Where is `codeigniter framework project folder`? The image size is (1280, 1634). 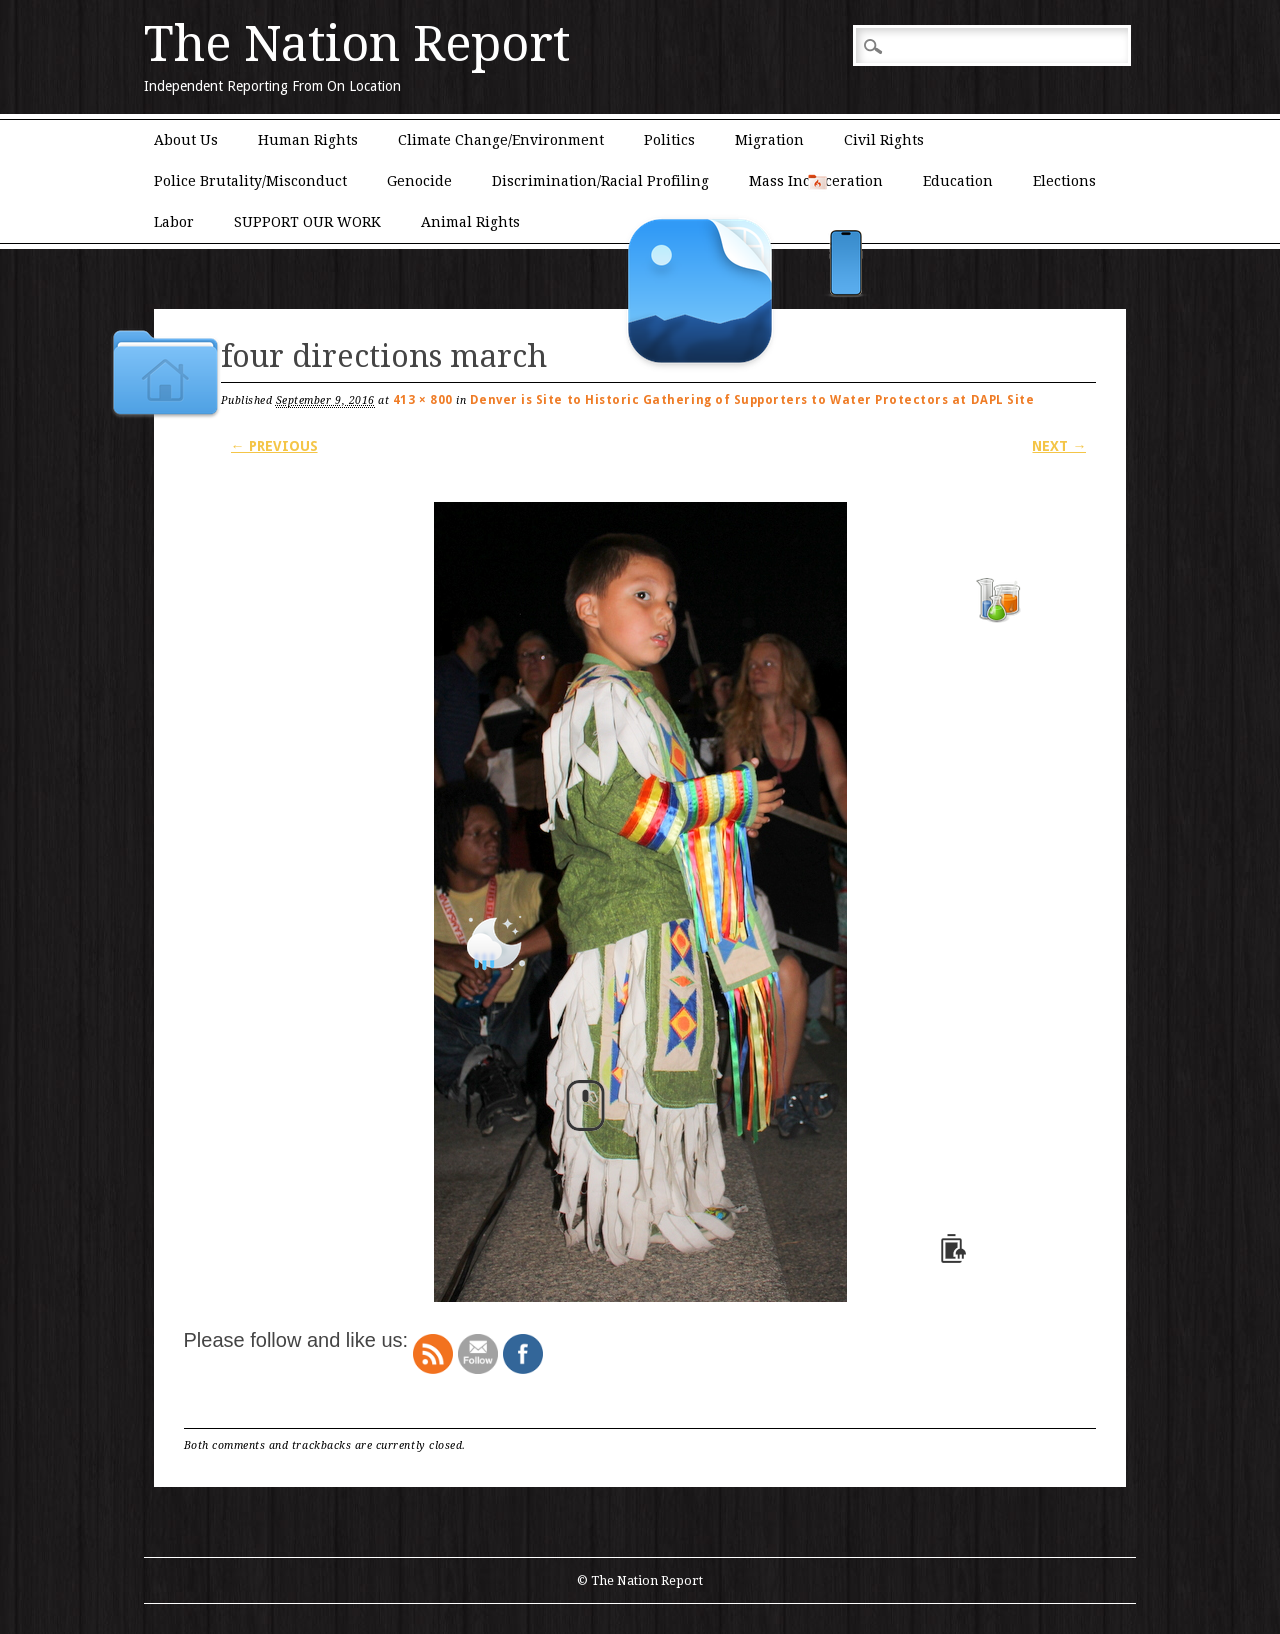 codeigniter framework project folder is located at coordinates (817, 182).